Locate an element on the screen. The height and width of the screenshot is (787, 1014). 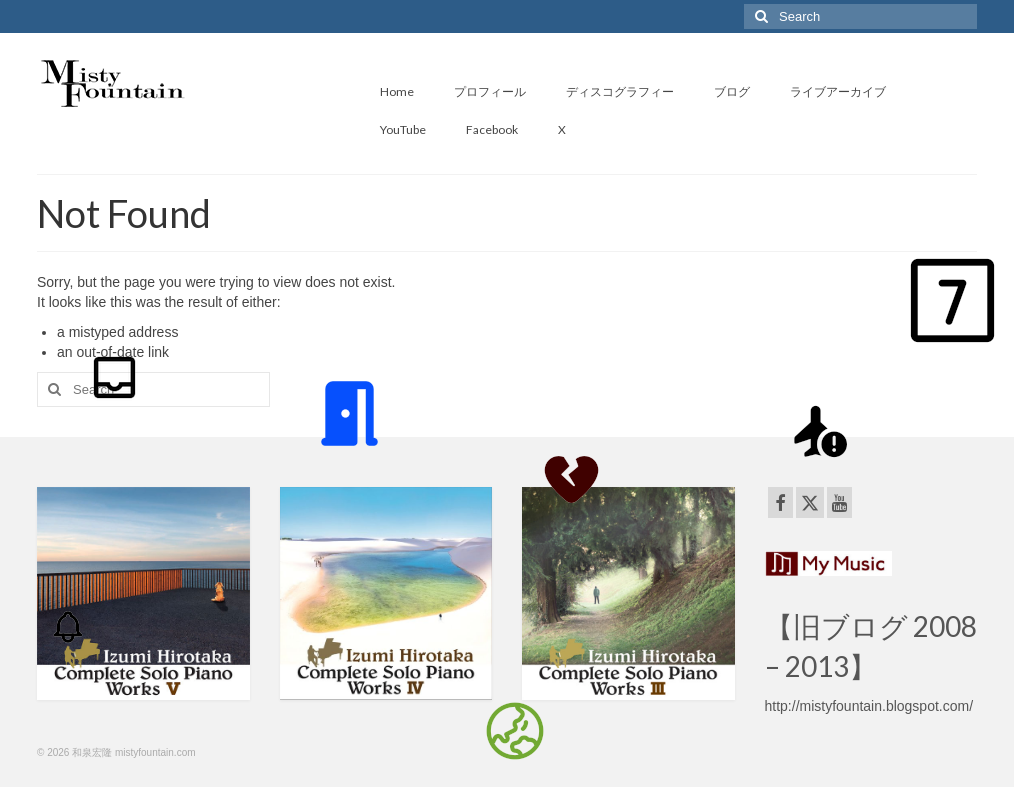
select or input the number seven is located at coordinates (952, 300).